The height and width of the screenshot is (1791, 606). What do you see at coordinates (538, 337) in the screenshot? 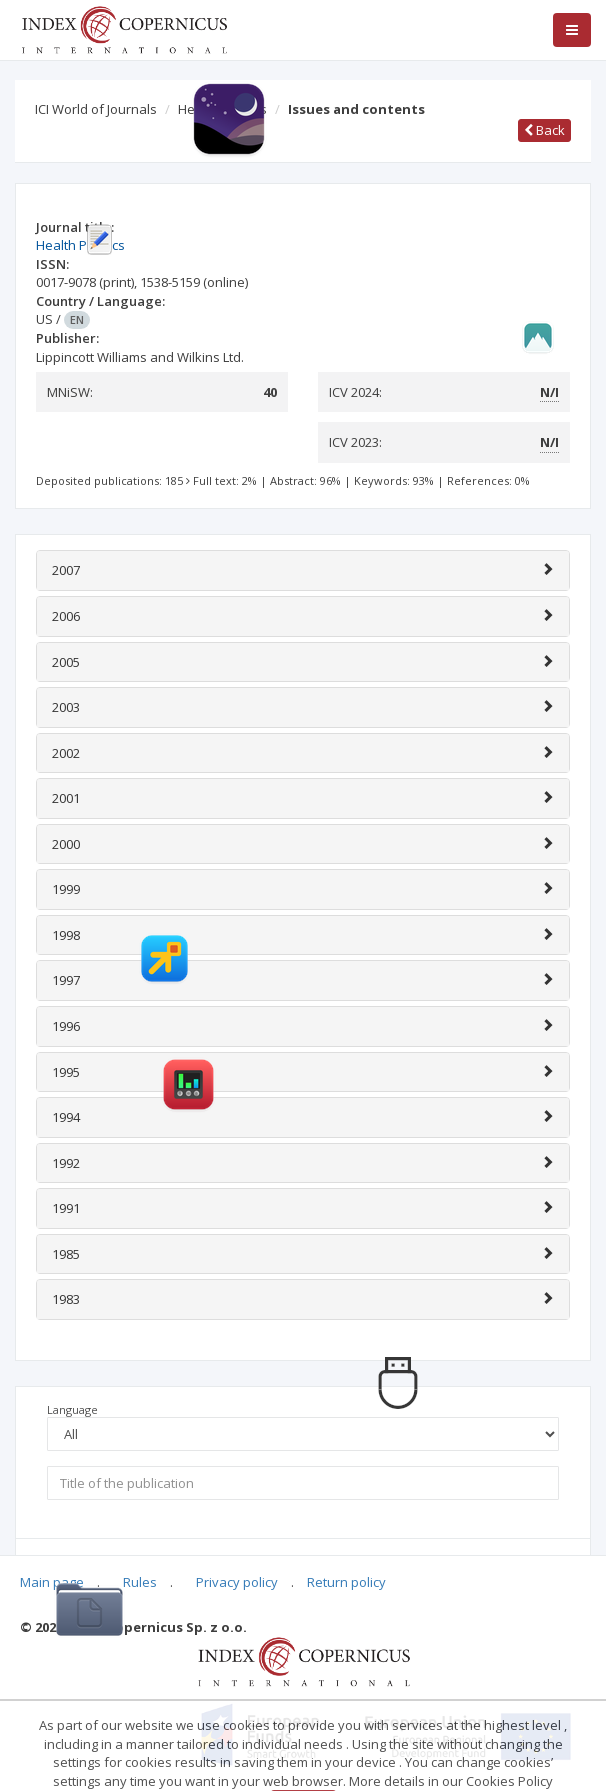
I see `open nordpass password manager` at bounding box center [538, 337].